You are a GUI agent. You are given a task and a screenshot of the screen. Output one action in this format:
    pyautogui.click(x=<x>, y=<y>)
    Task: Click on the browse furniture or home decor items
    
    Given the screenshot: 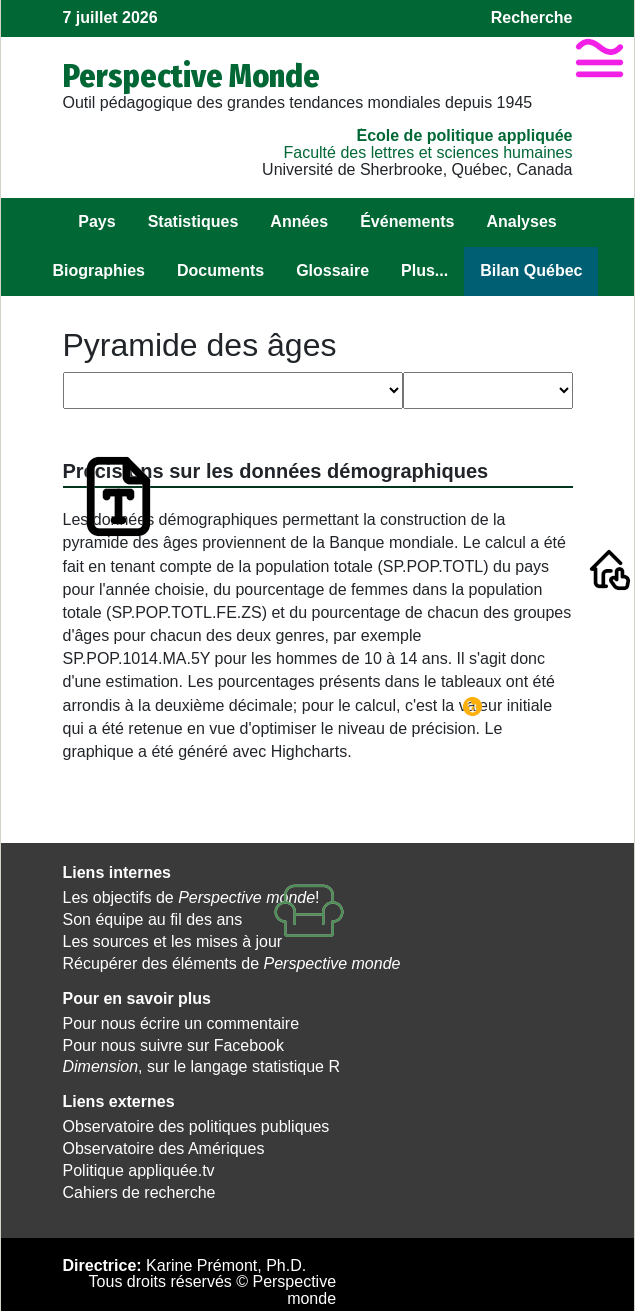 What is the action you would take?
    pyautogui.click(x=309, y=912)
    